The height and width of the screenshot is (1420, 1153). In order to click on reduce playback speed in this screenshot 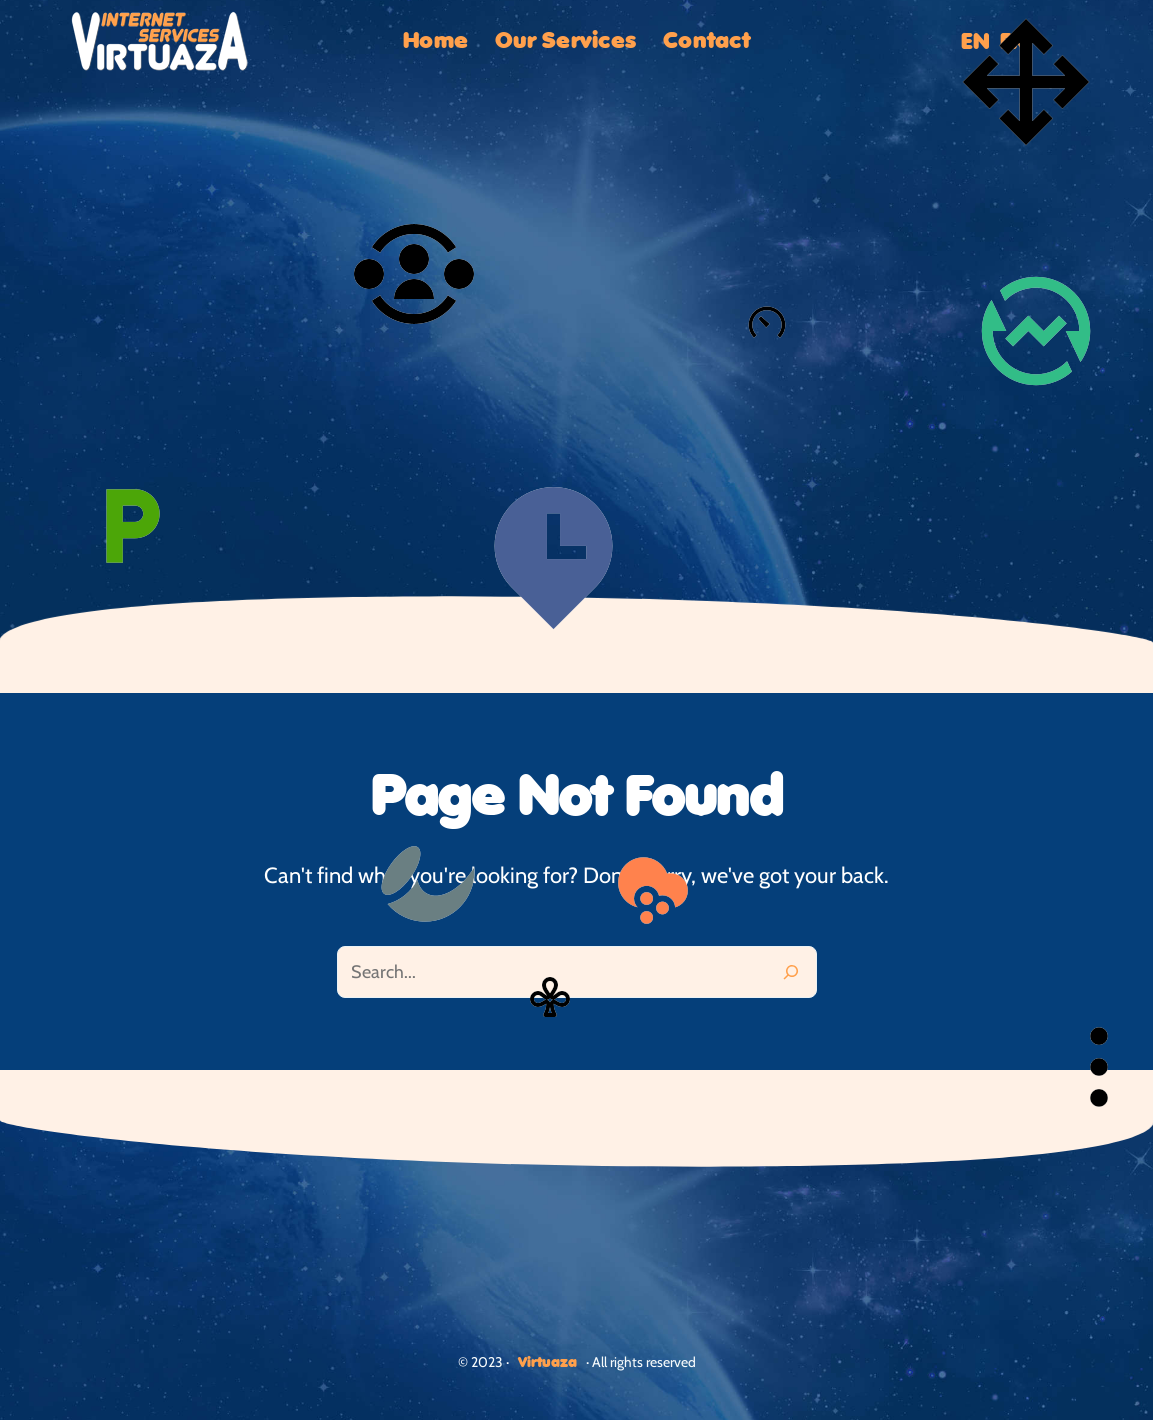, I will do `click(767, 323)`.